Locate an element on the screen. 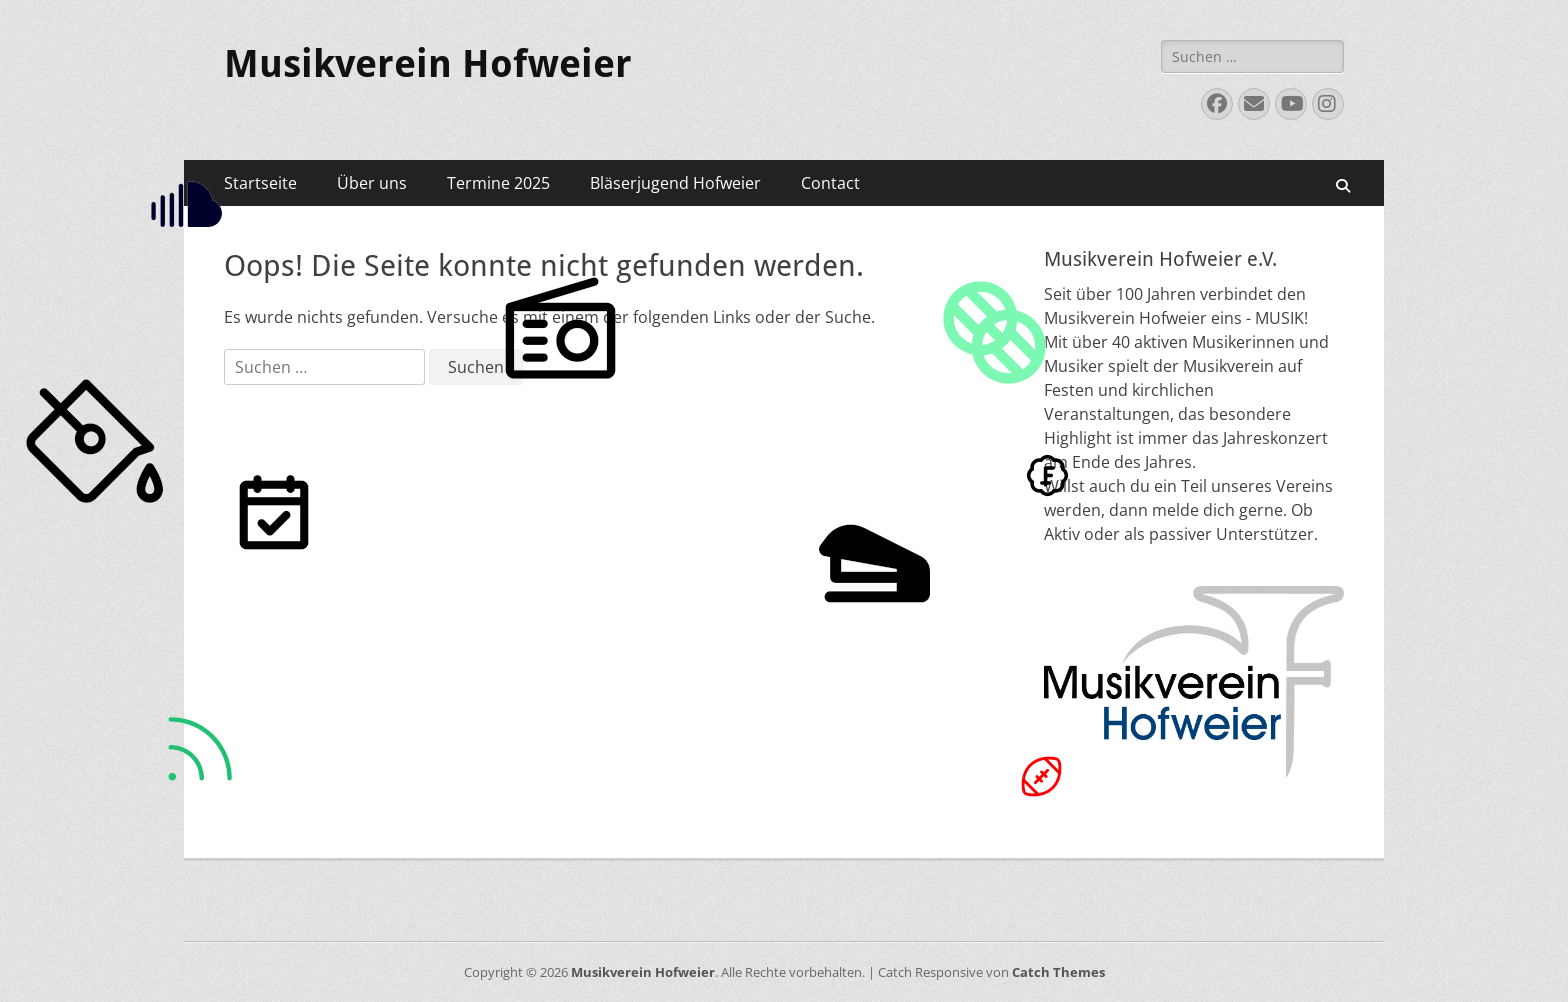  open soundcloud app is located at coordinates (185, 206).